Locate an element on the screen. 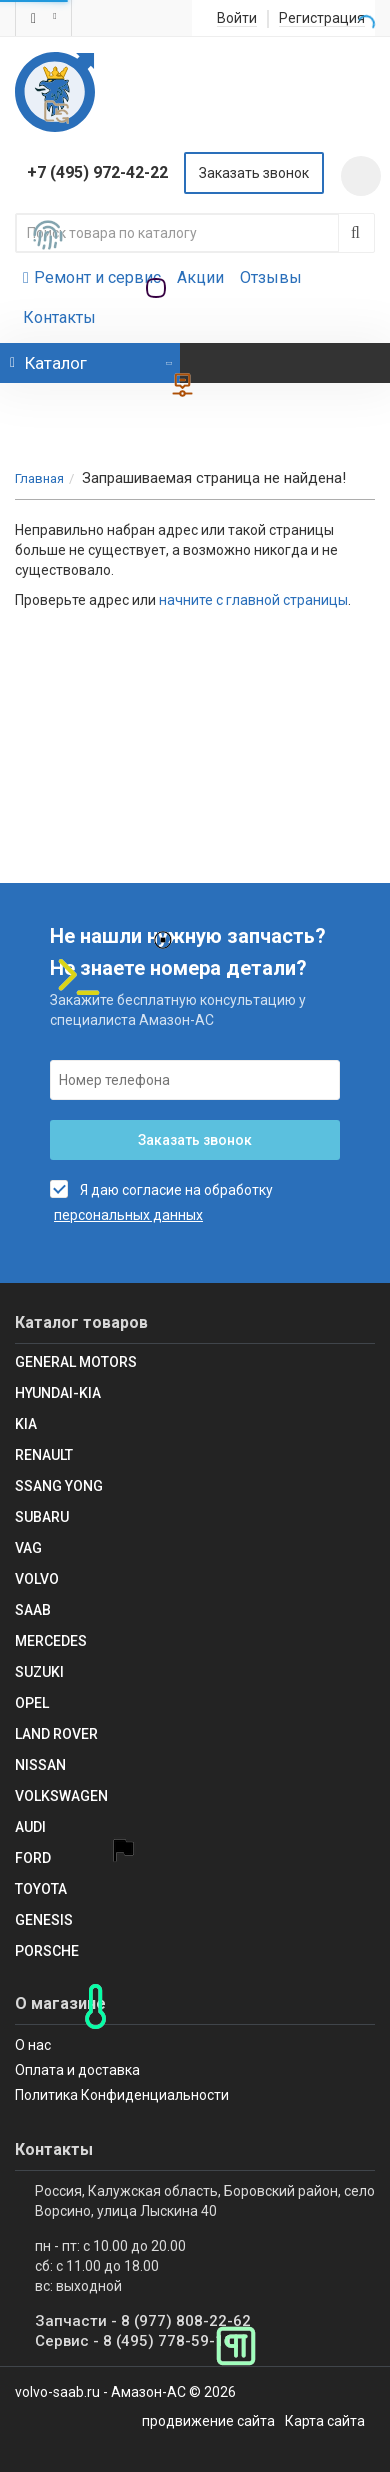 This screenshot has height=2472, width=390. open command line terminal is located at coordinates (79, 977).